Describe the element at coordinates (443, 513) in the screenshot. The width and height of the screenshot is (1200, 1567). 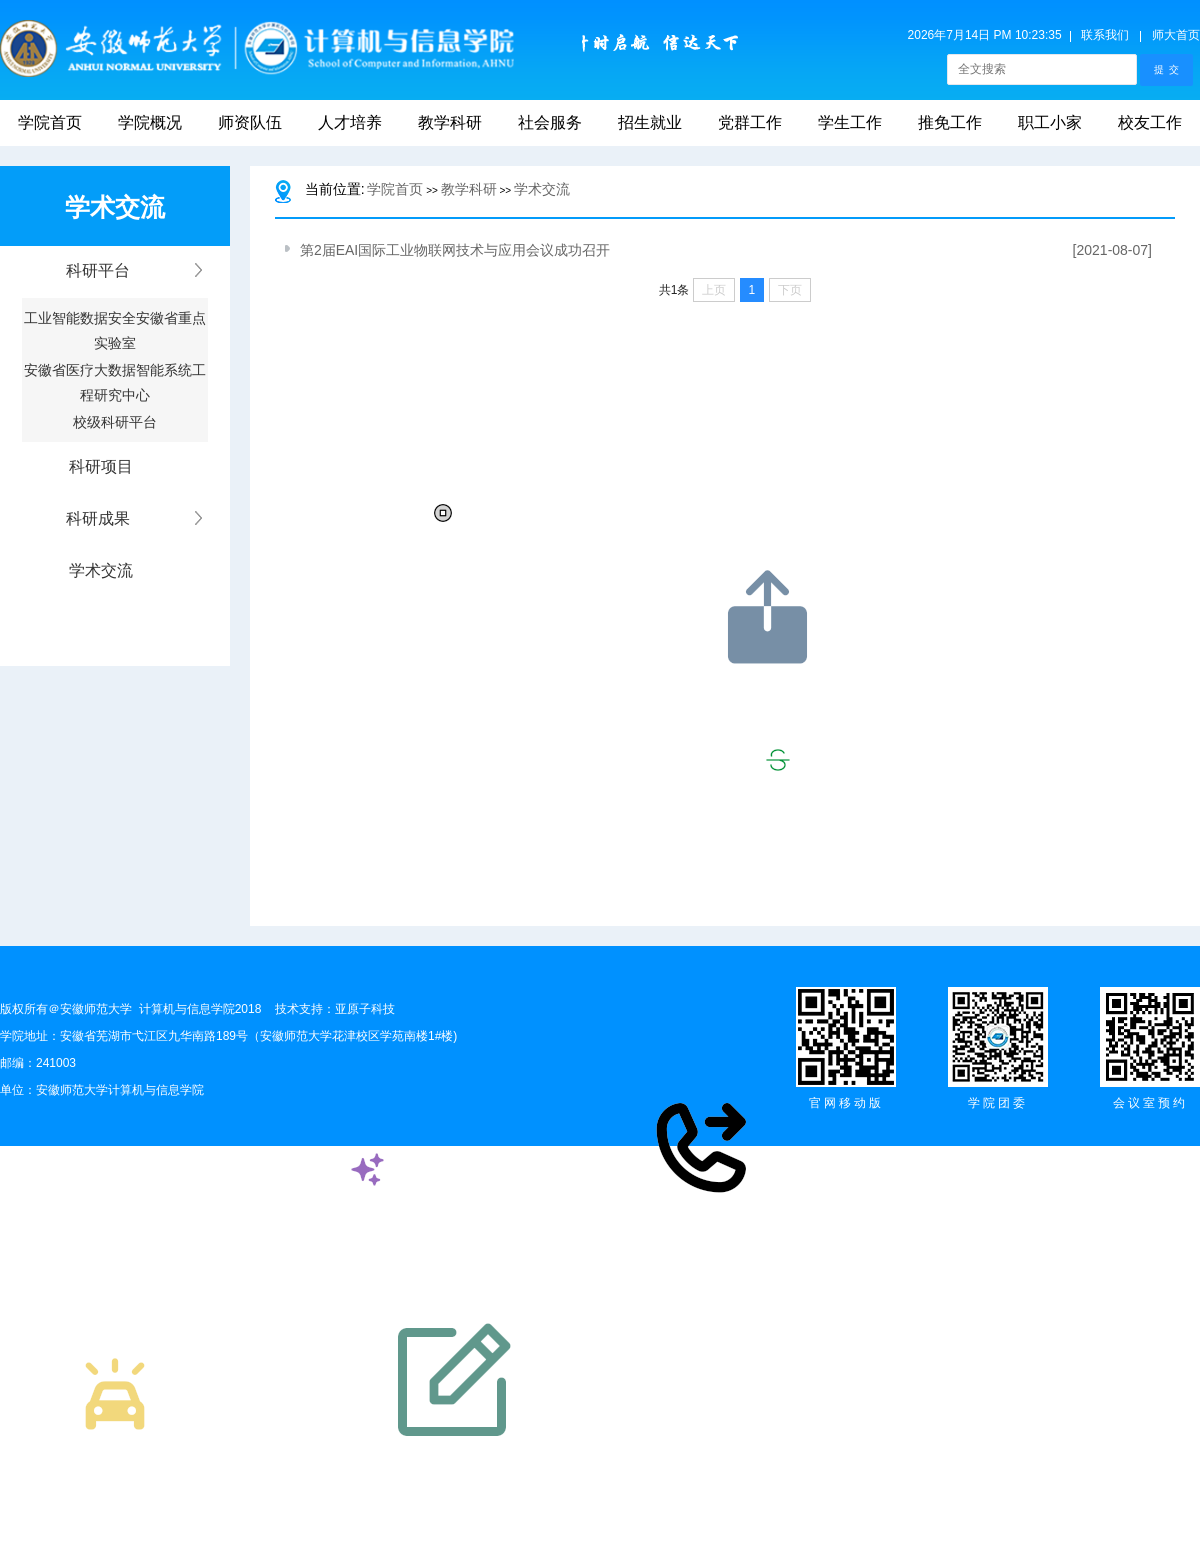
I see `stop media playback` at that location.